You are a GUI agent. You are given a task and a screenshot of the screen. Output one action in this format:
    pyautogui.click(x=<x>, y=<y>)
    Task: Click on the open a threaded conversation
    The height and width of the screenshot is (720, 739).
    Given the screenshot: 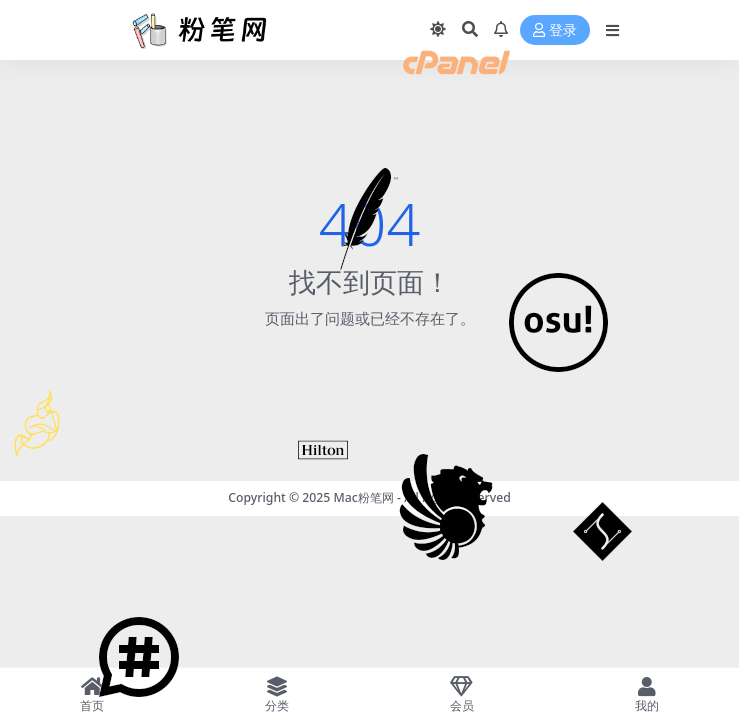 What is the action you would take?
    pyautogui.click(x=139, y=657)
    